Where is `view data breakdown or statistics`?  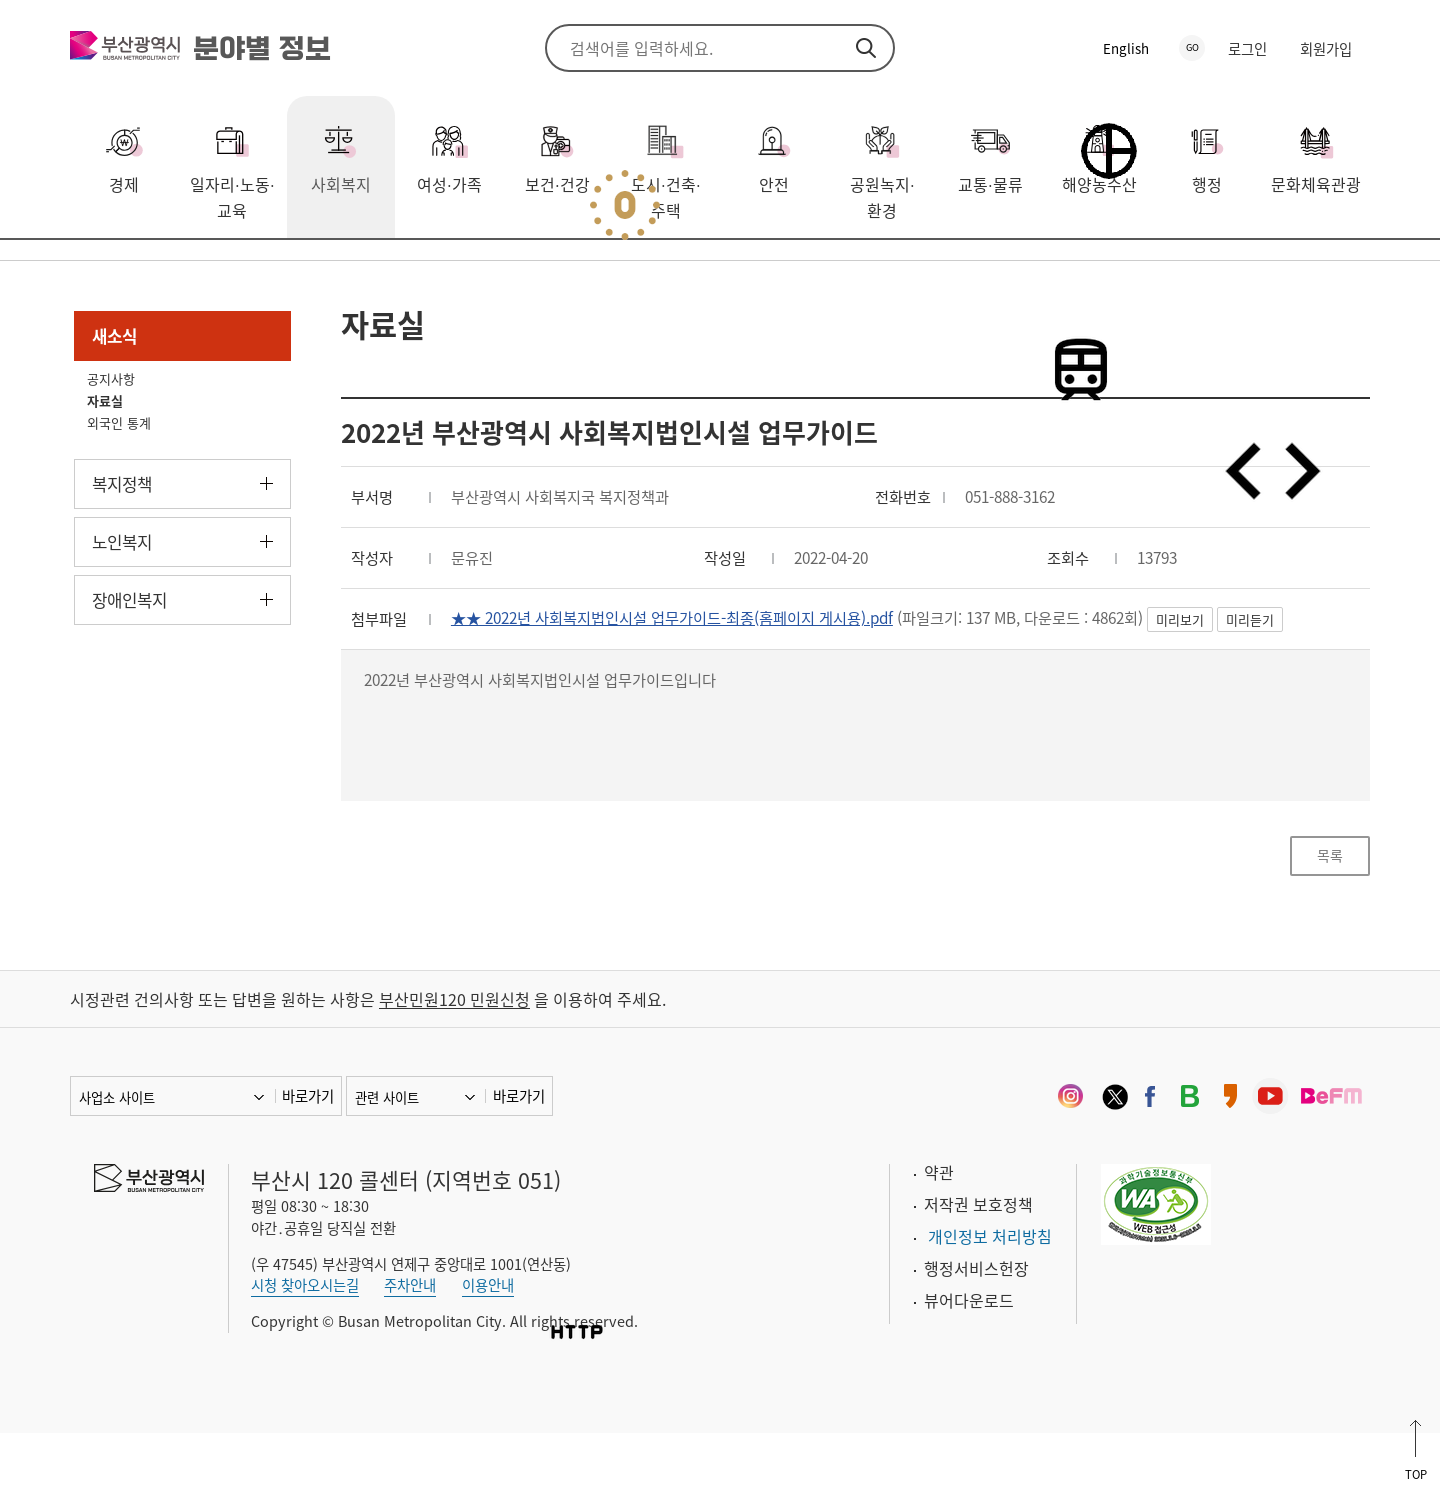
view data breakdown or statistics is located at coordinates (1109, 151).